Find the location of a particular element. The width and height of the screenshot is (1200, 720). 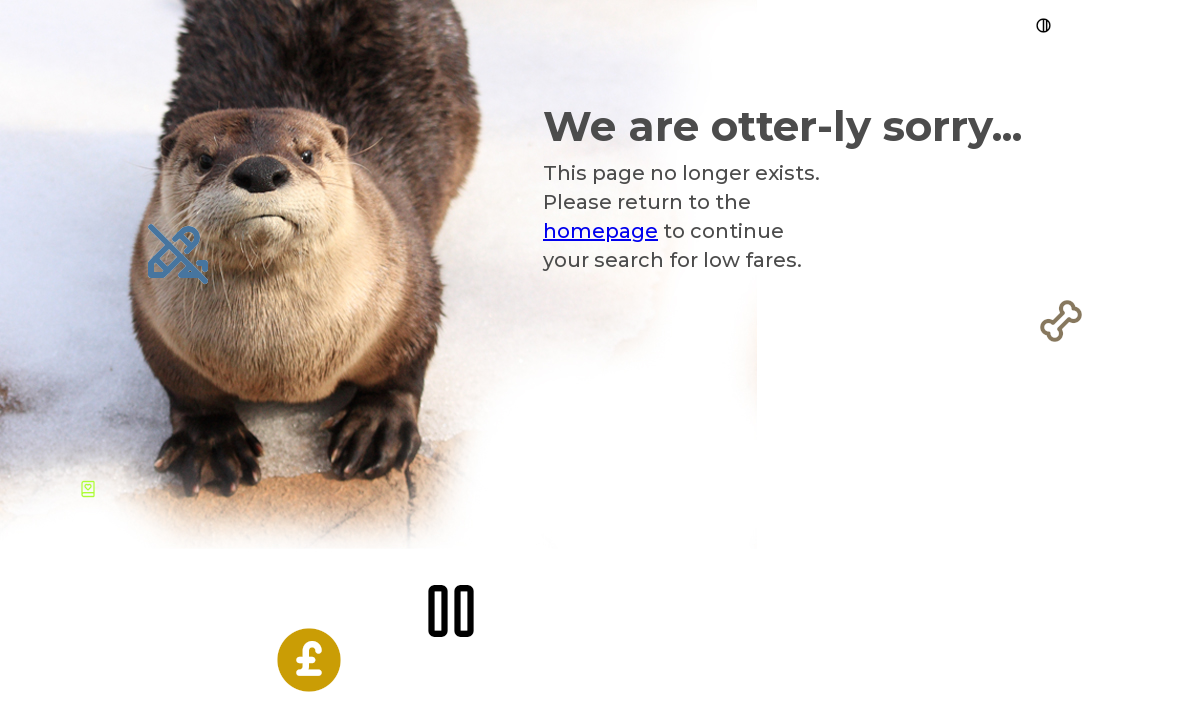

disable text highlighting mode is located at coordinates (178, 254).